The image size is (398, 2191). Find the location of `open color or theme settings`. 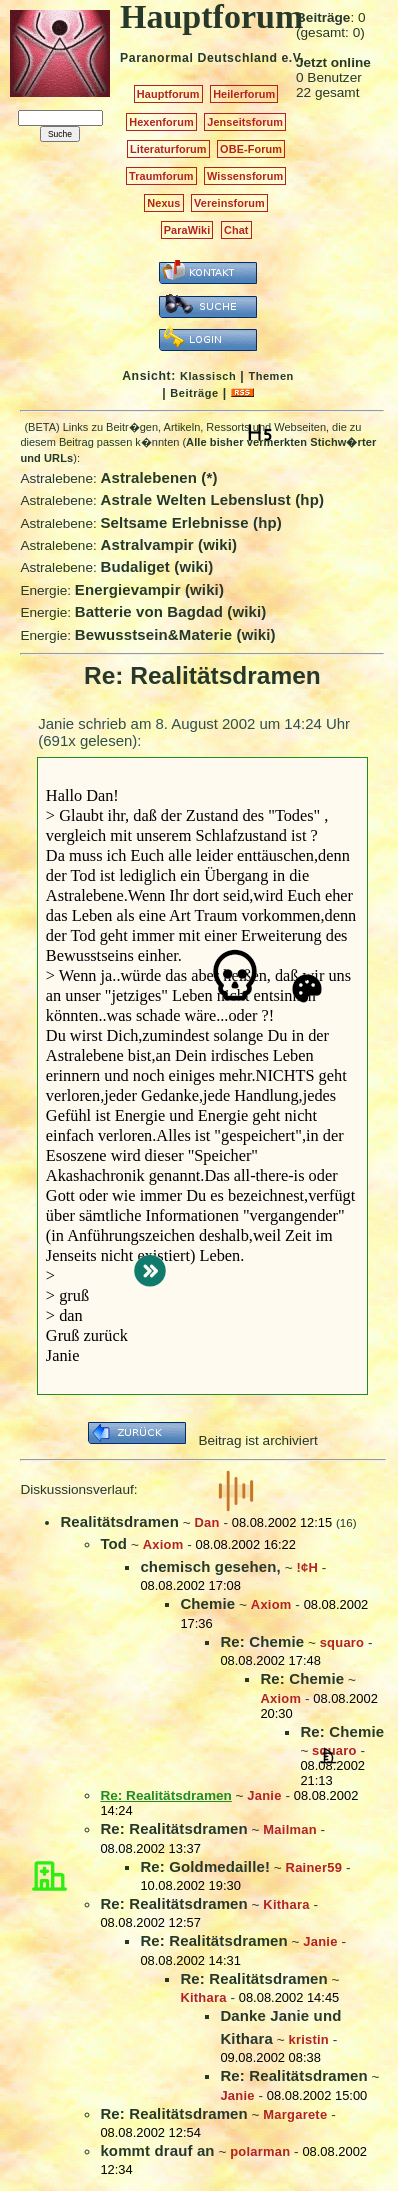

open color or theme settings is located at coordinates (307, 989).